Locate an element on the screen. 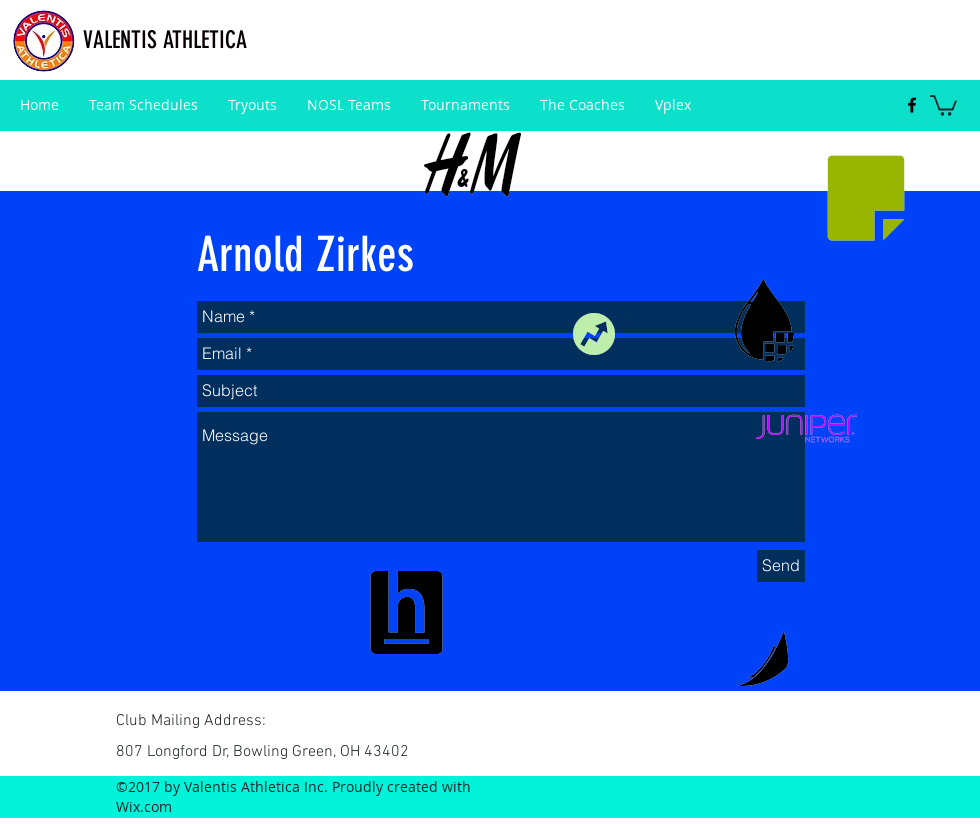 The height and width of the screenshot is (824, 980). view document or file is located at coordinates (866, 198).